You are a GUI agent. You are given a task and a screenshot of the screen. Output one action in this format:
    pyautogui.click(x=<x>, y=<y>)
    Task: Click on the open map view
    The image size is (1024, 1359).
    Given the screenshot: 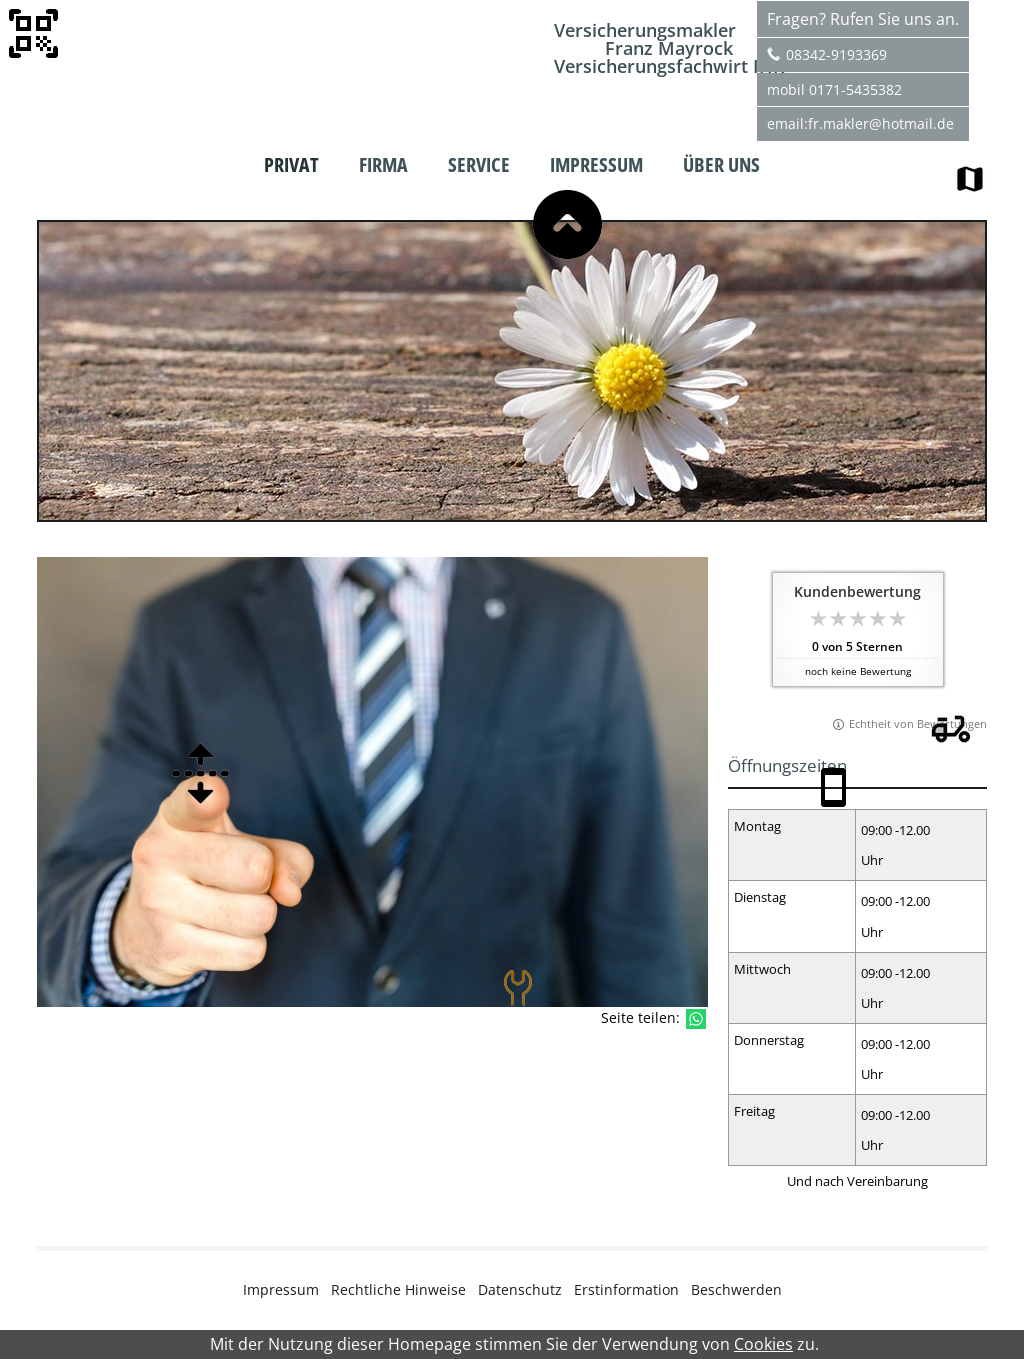 What is the action you would take?
    pyautogui.click(x=970, y=179)
    